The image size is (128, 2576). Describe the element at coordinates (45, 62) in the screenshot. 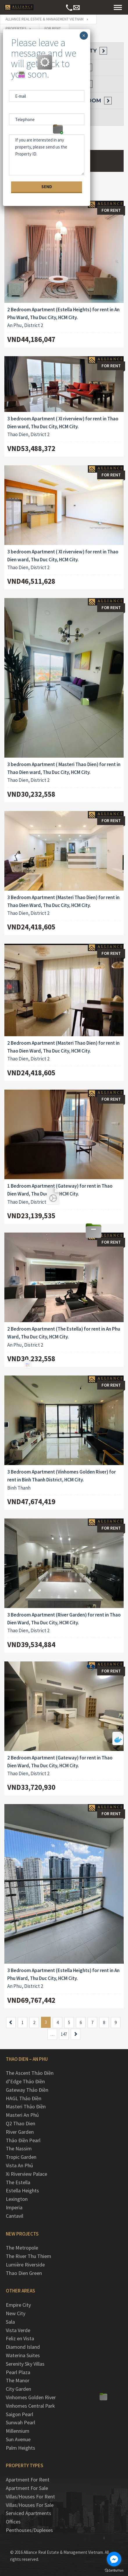

I see `executable file or application ready to run` at that location.